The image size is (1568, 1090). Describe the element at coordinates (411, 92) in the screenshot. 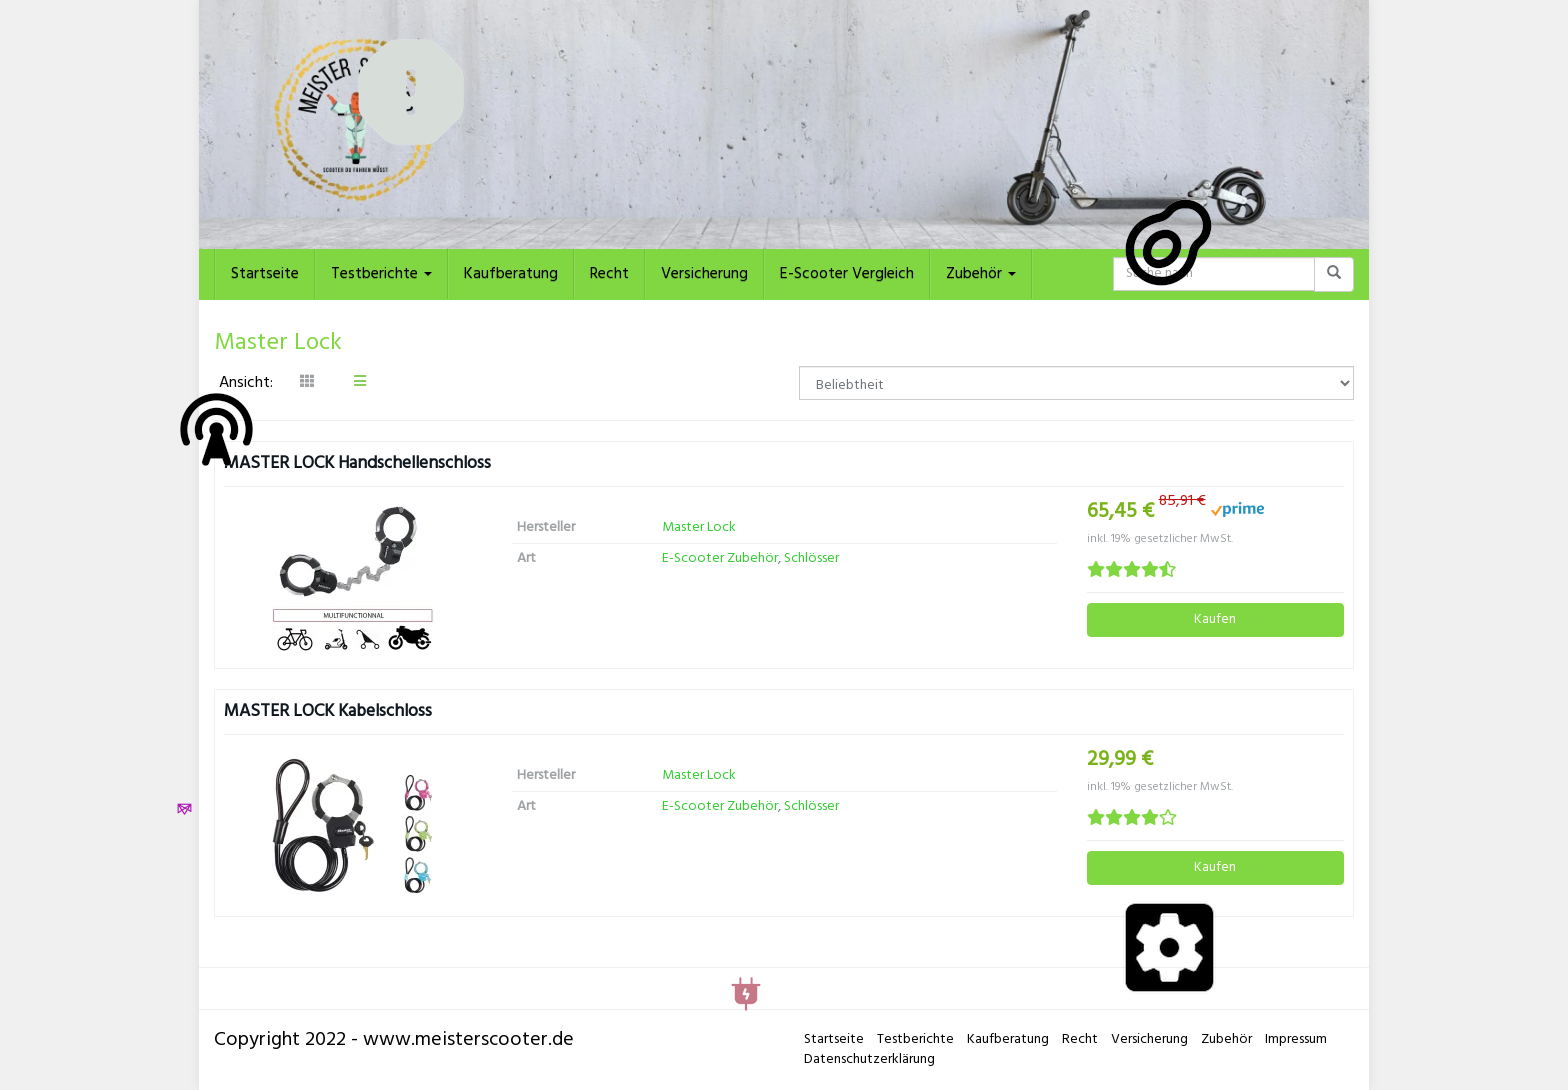

I see `indicates a critical error or warning` at that location.